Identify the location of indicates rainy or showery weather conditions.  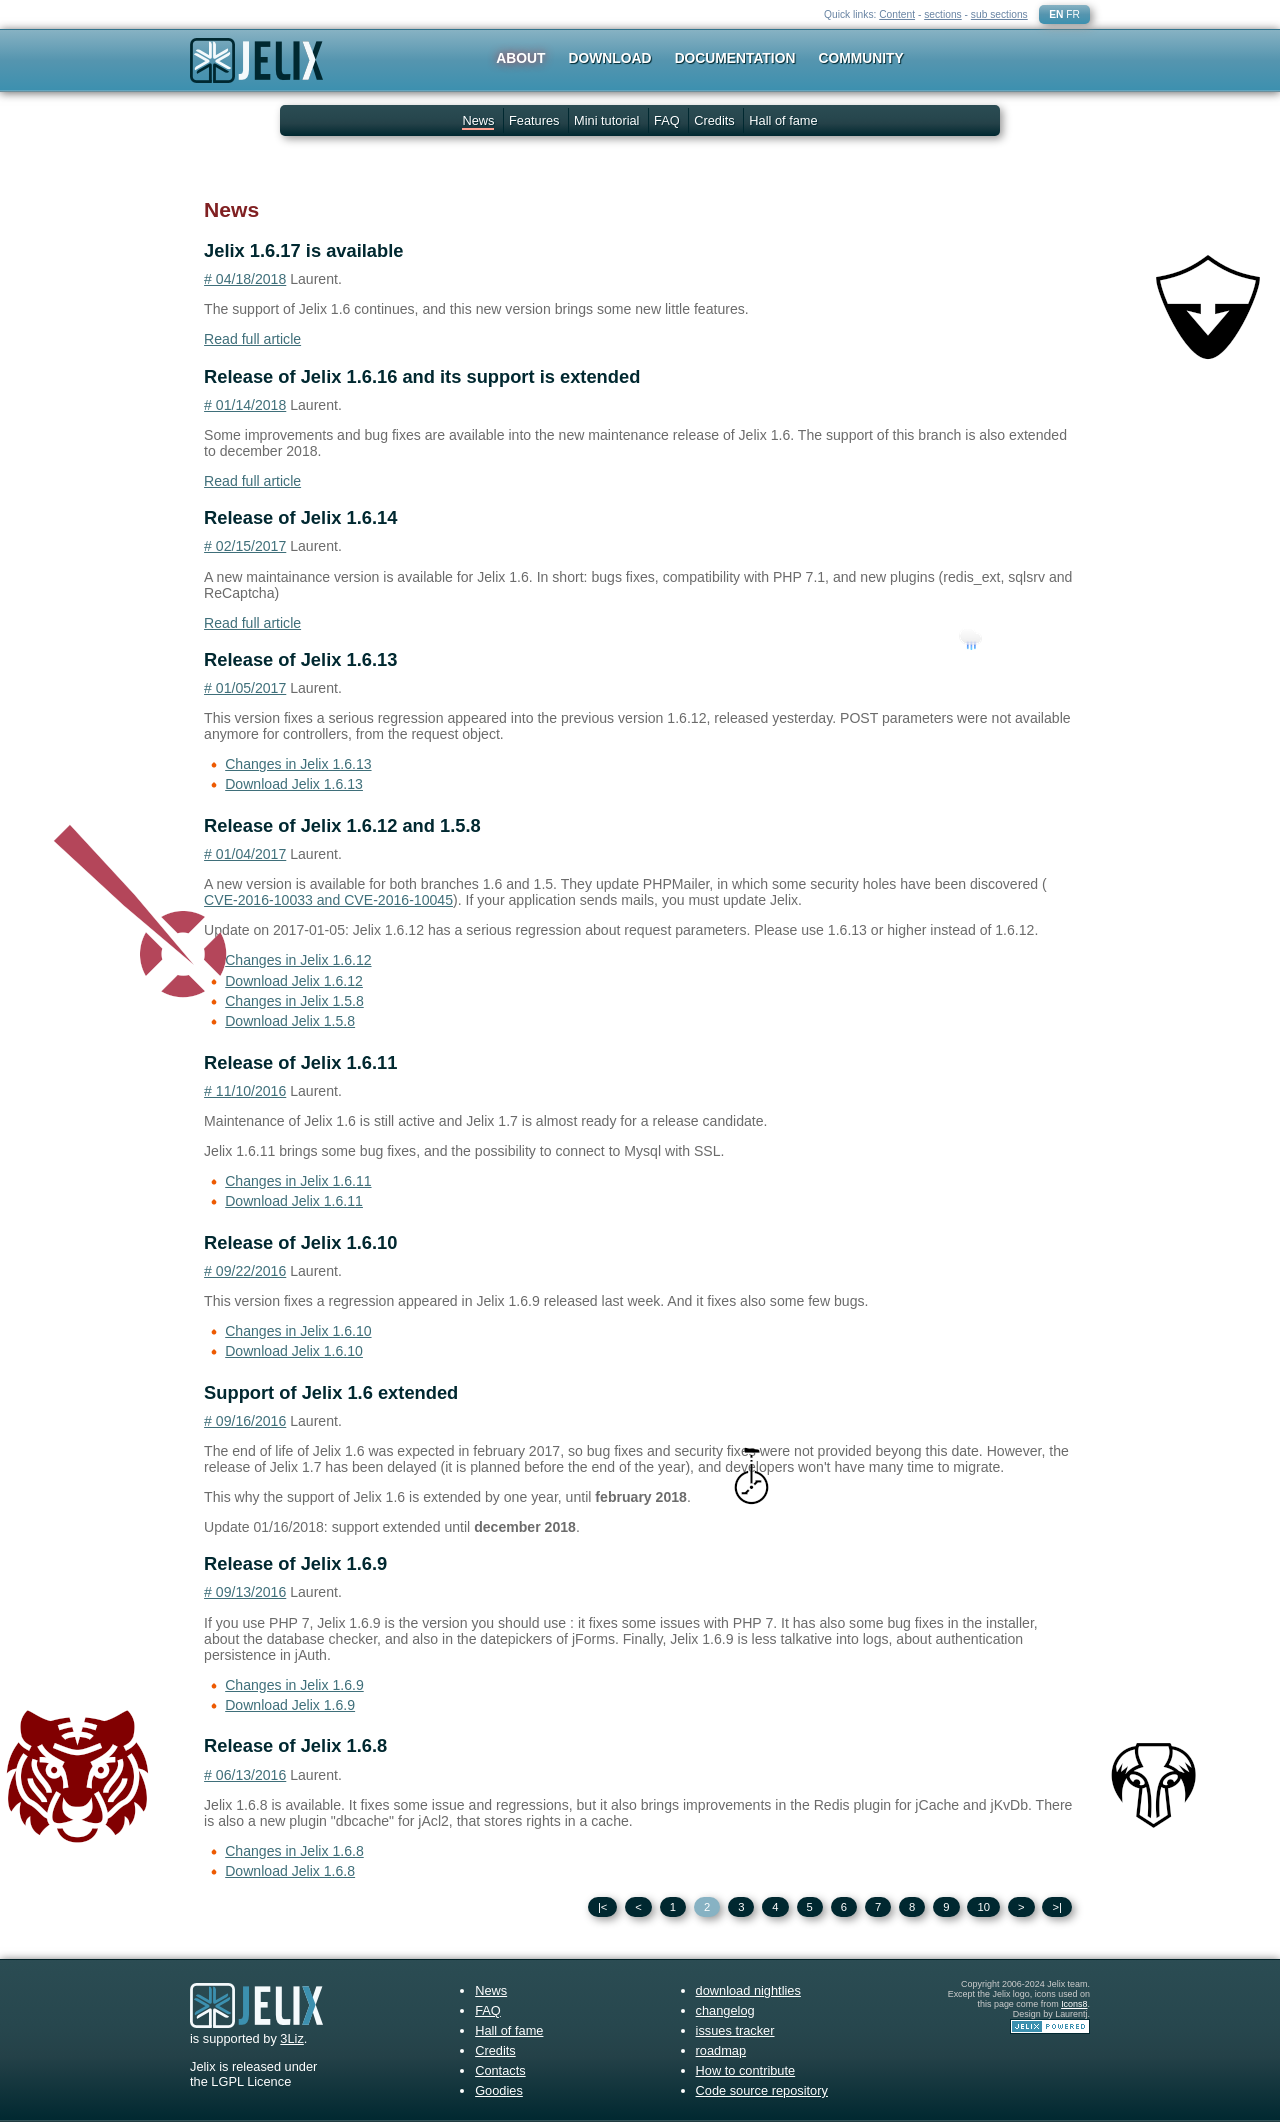
(970, 638).